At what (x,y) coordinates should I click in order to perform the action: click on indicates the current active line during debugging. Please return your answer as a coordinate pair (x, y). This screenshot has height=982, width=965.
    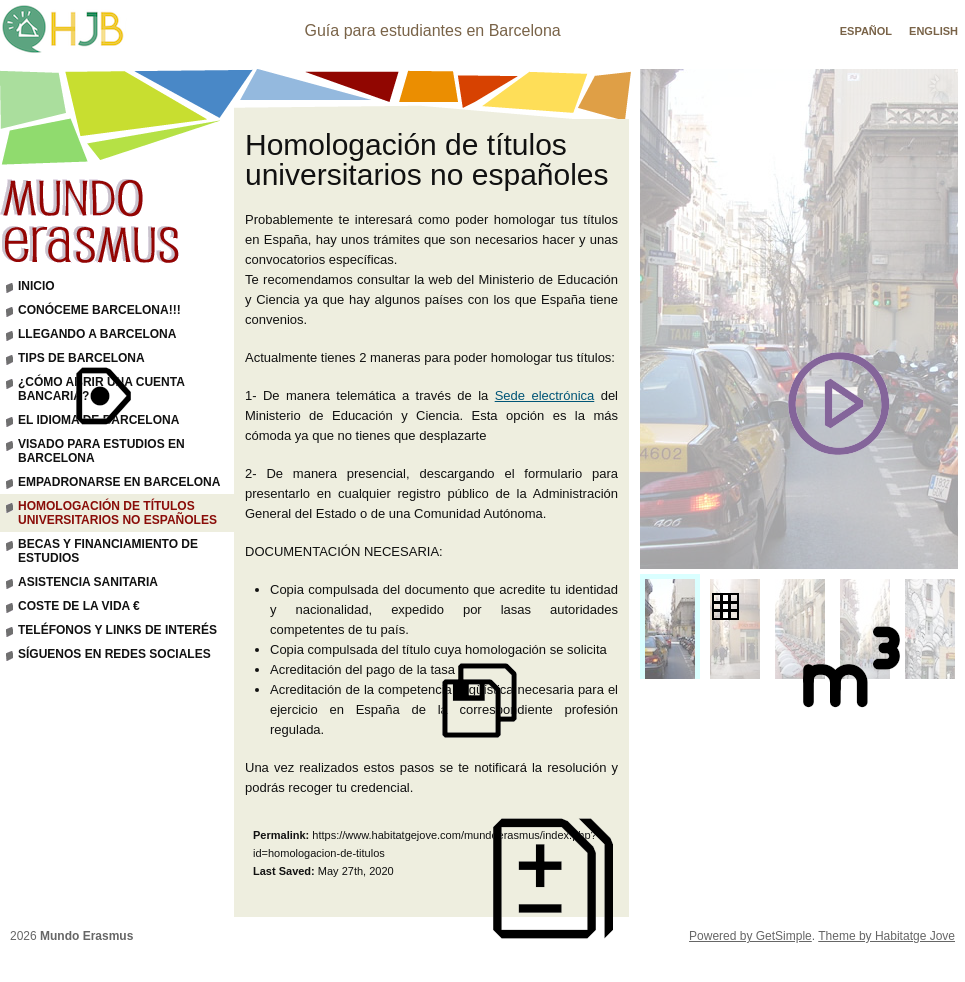
    Looking at the image, I should click on (100, 396).